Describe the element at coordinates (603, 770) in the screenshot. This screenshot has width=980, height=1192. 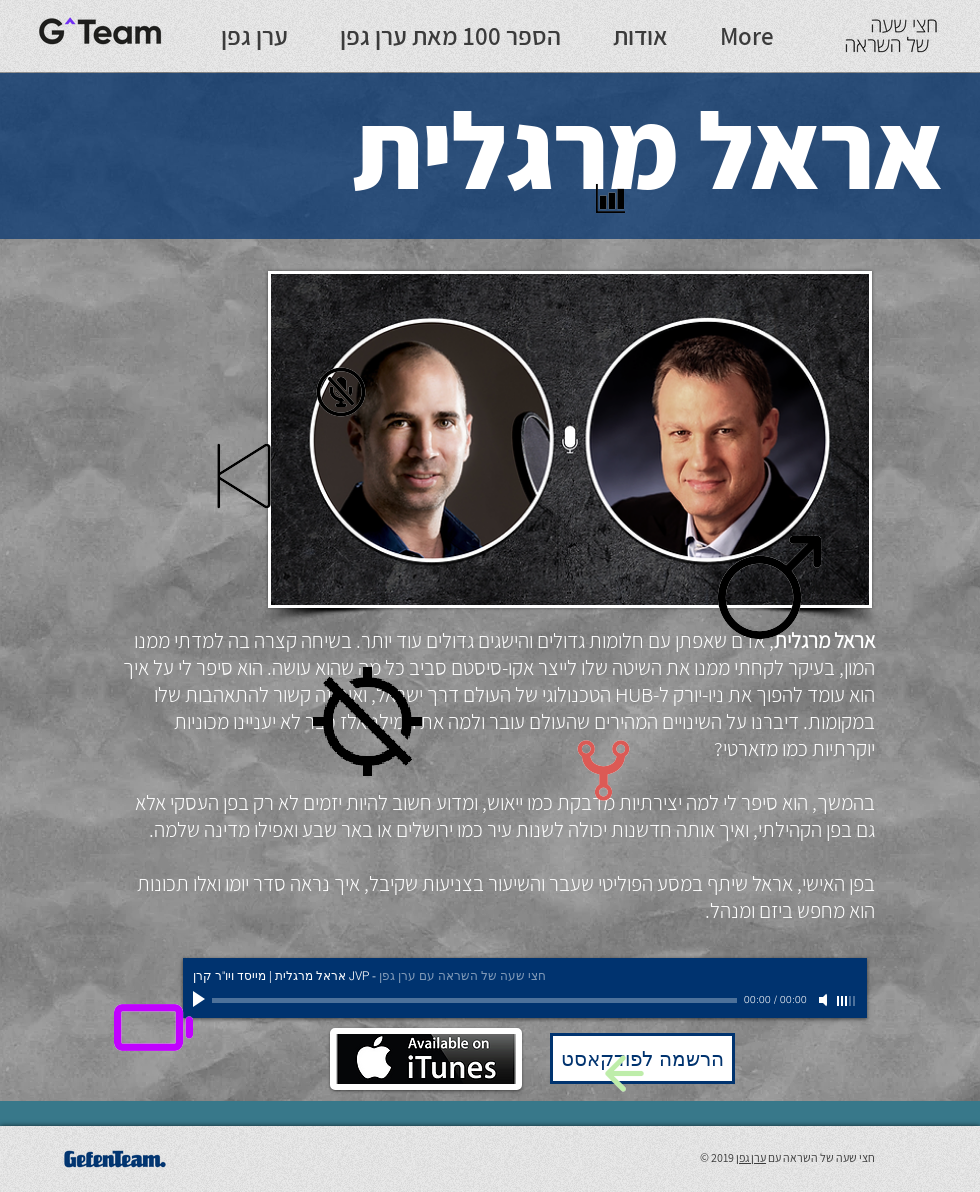
I see `view git branch network or commit history` at that location.